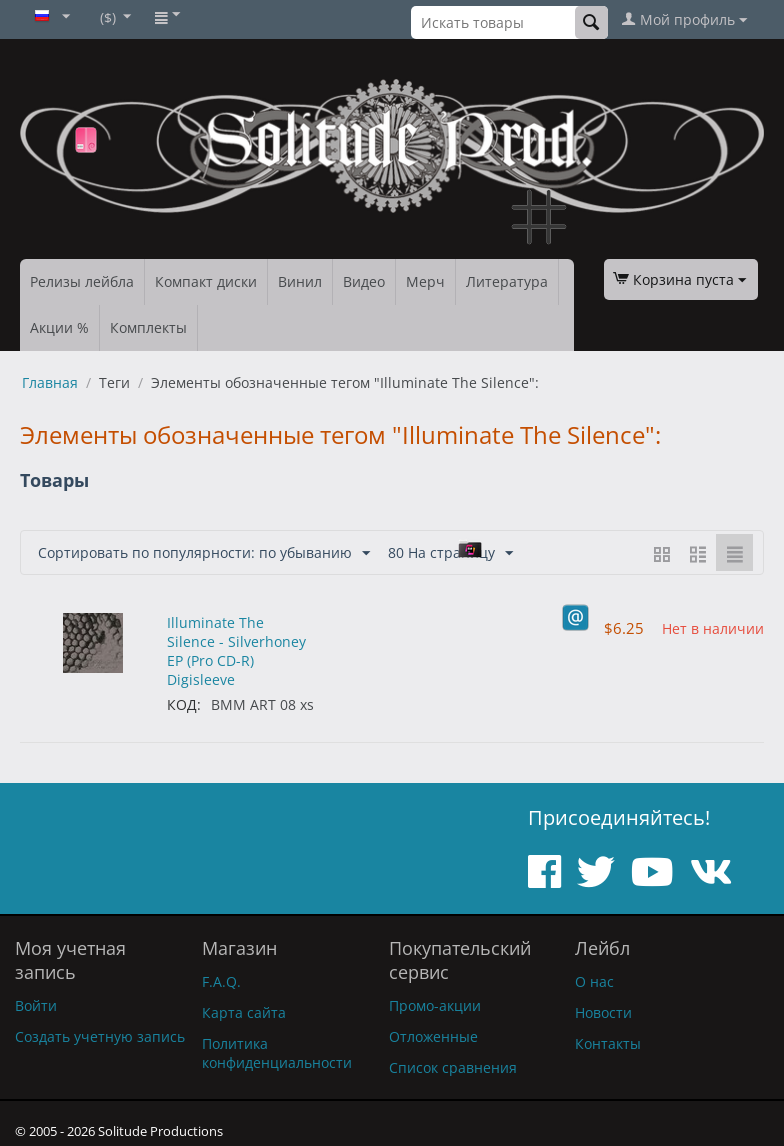 This screenshot has width=784, height=1146. I want to click on debian software package file, so click(86, 140).